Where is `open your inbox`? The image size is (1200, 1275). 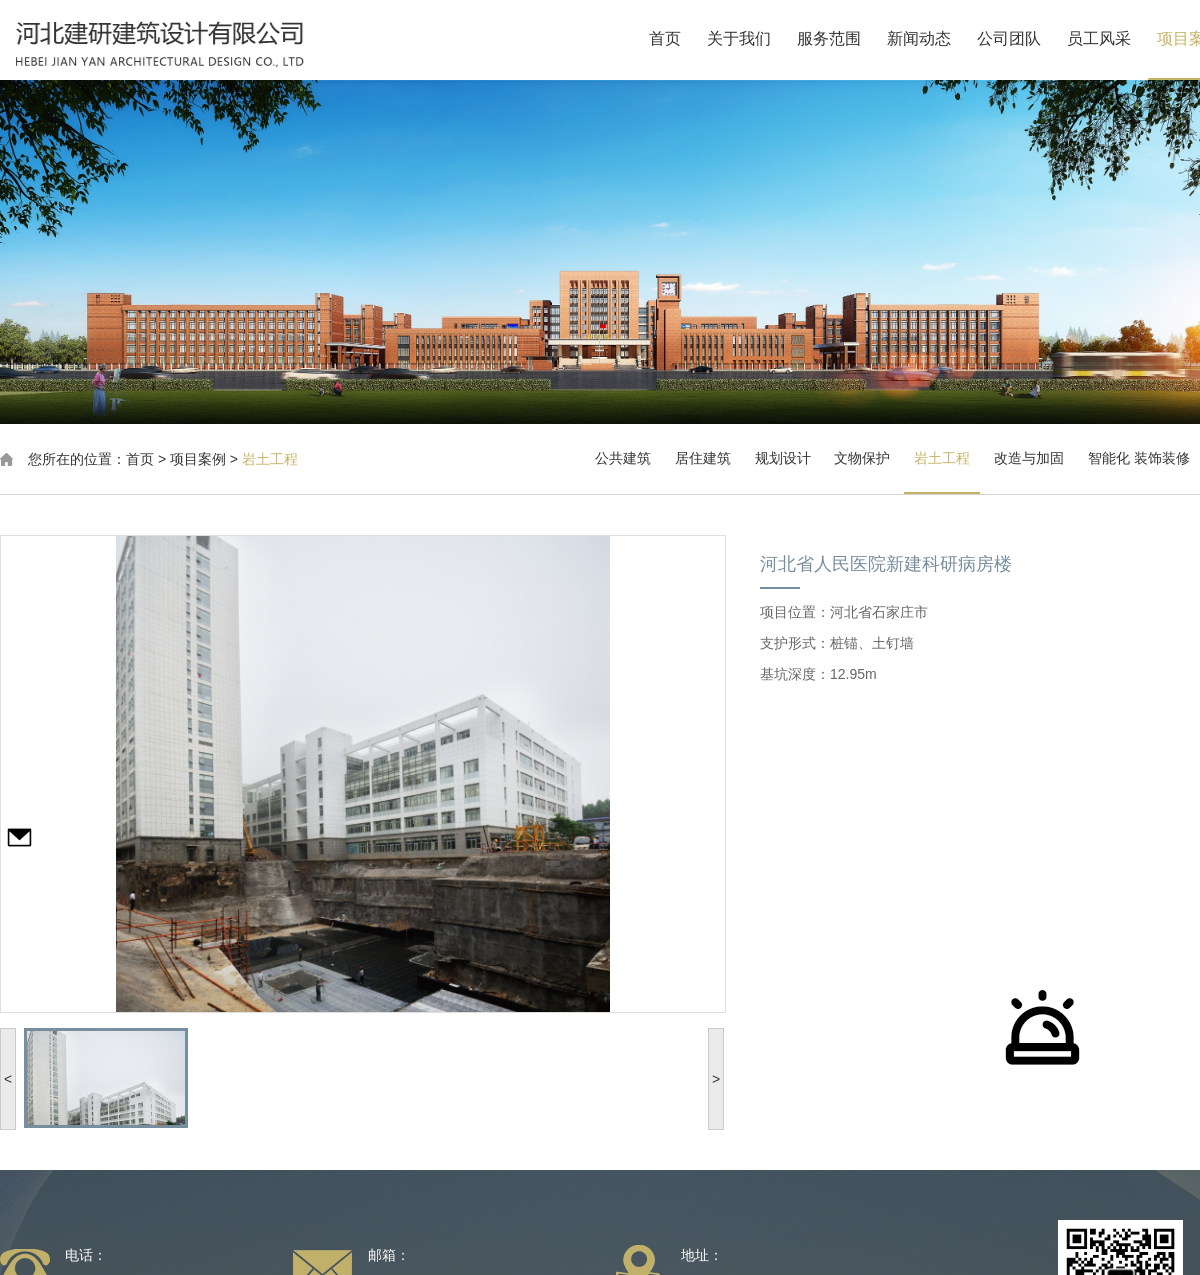 open your inbox is located at coordinates (19, 837).